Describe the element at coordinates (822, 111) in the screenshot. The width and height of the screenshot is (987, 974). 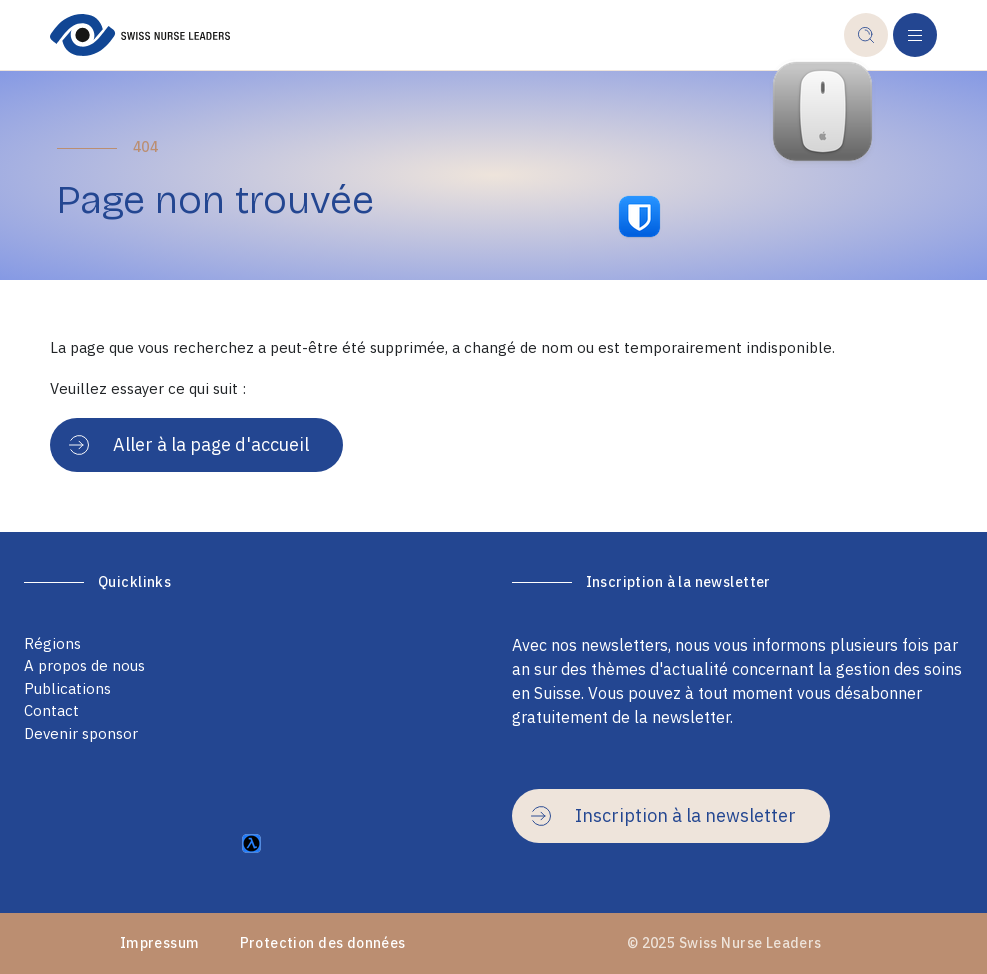
I see `open mouse and trackpad settings` at that location.